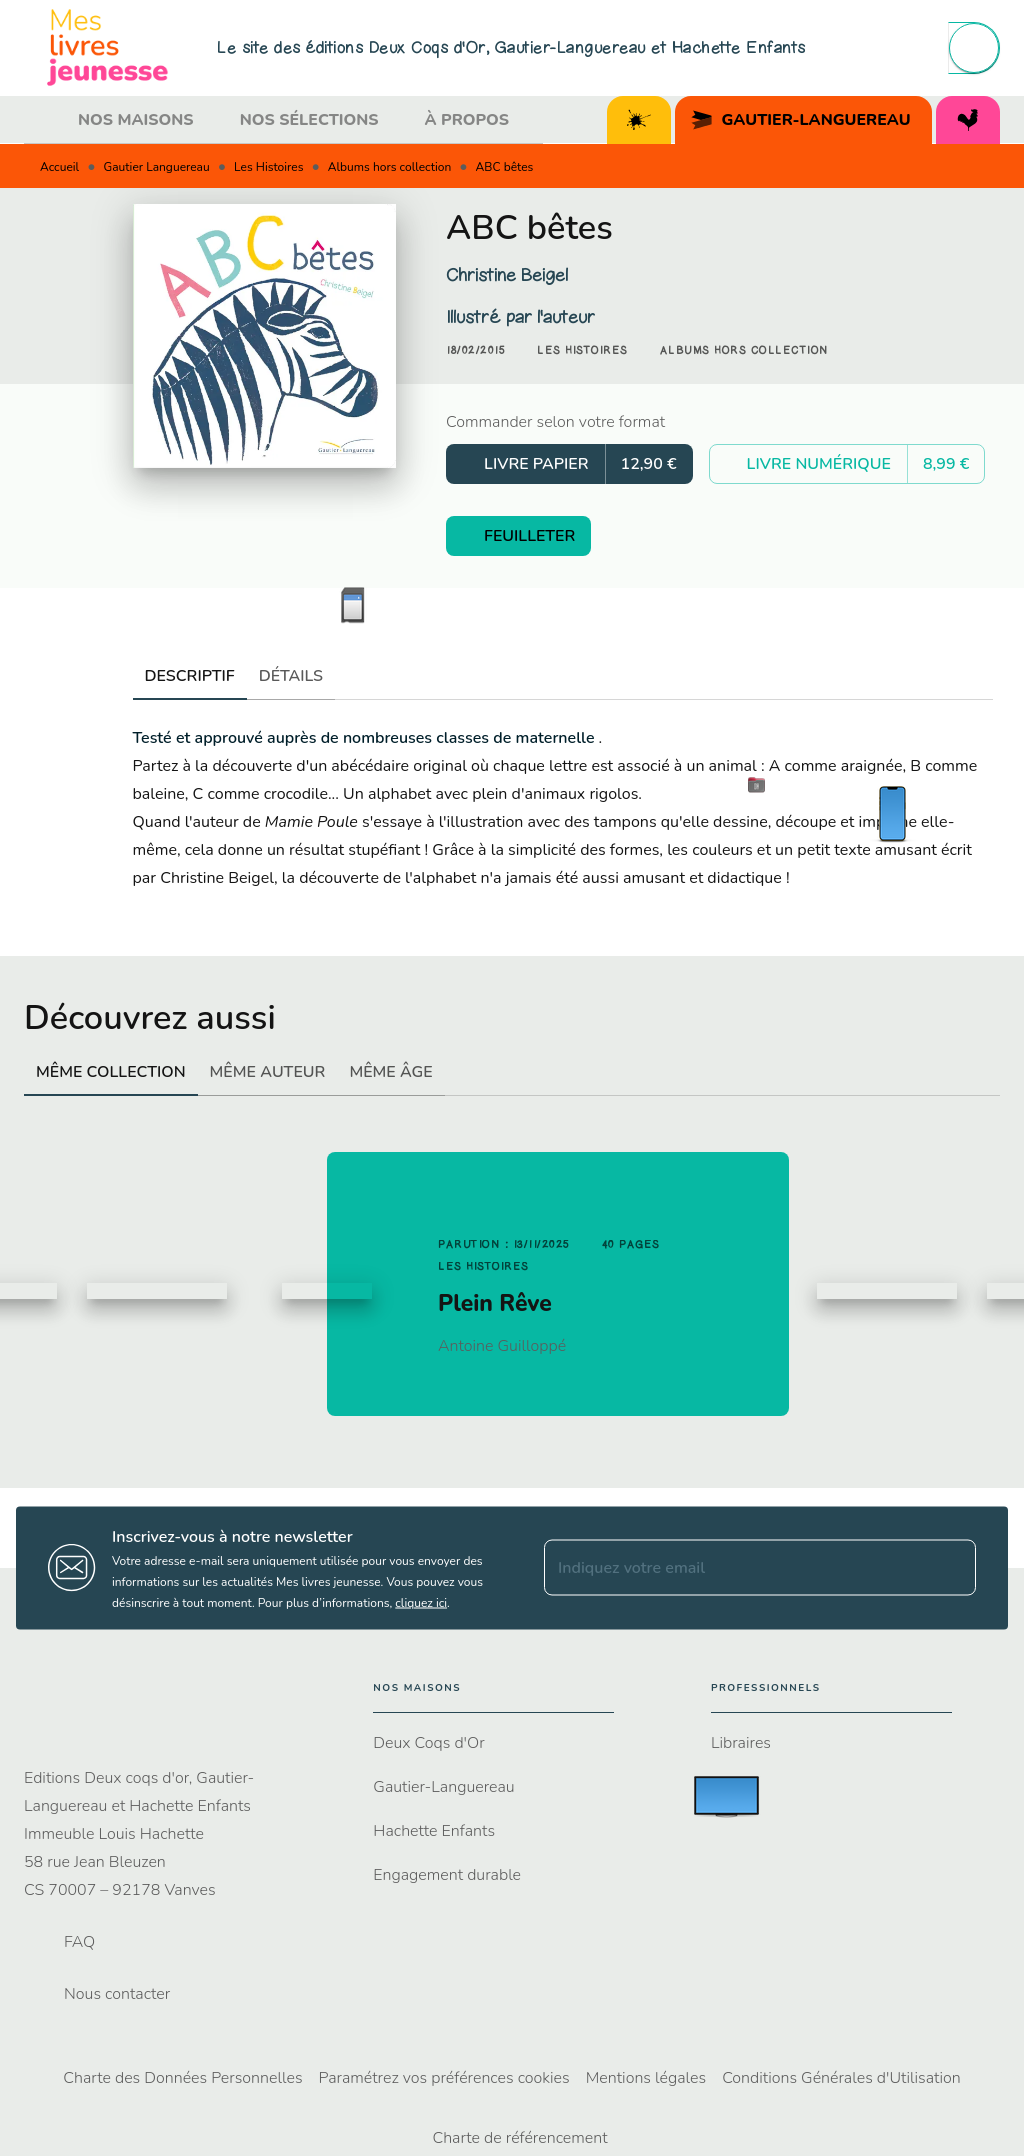 The image size is (1024, 2156). Describe the element at coordinates (756, 784) in the screenshot. I see `open templates folder` at that location.